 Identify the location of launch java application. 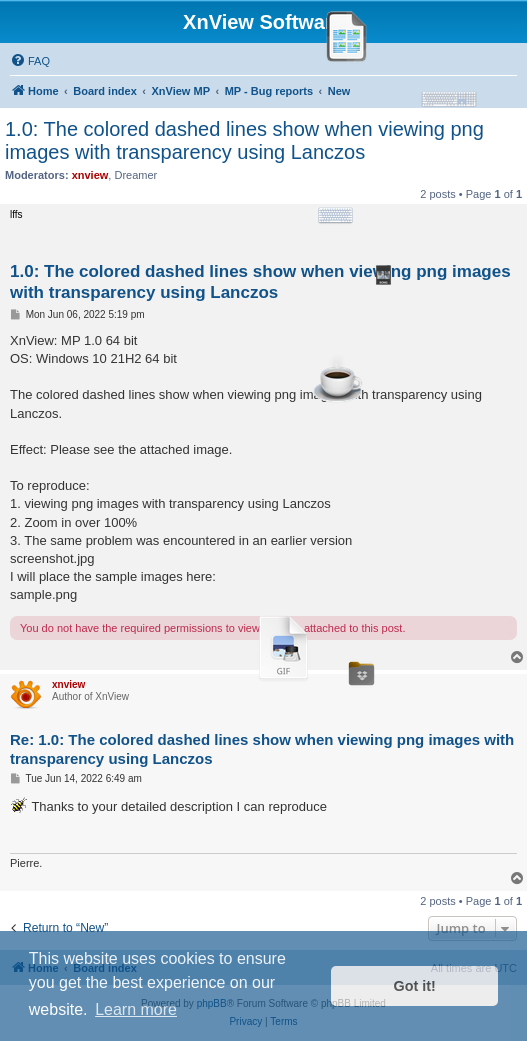
(337, 383).